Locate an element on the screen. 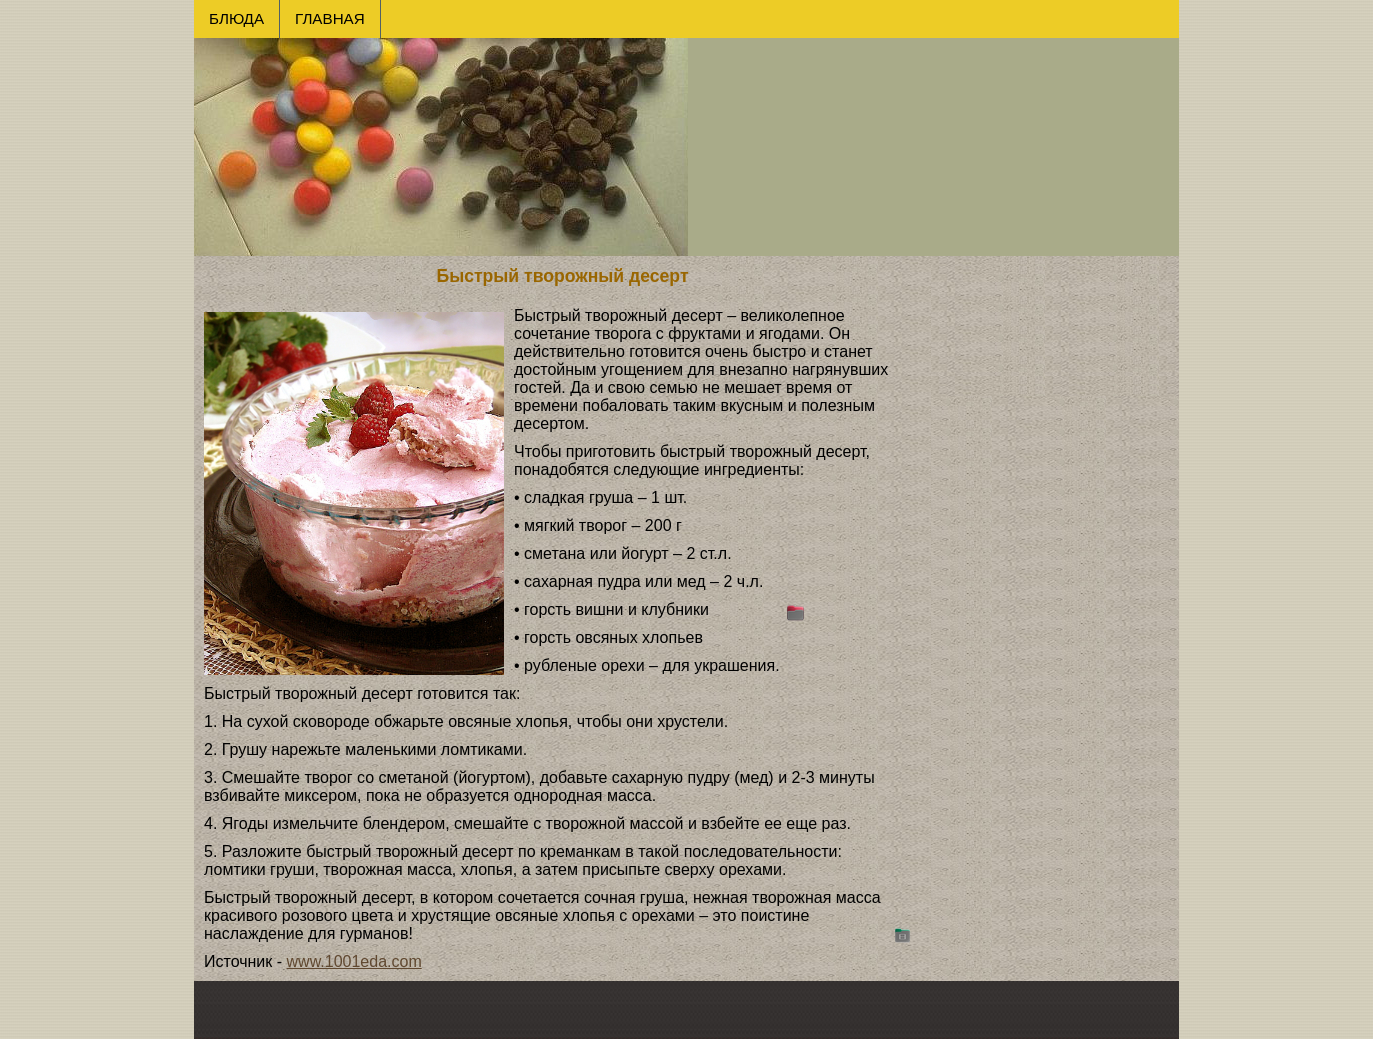  indicates an open or active folder is located at coordinates (795, 612).